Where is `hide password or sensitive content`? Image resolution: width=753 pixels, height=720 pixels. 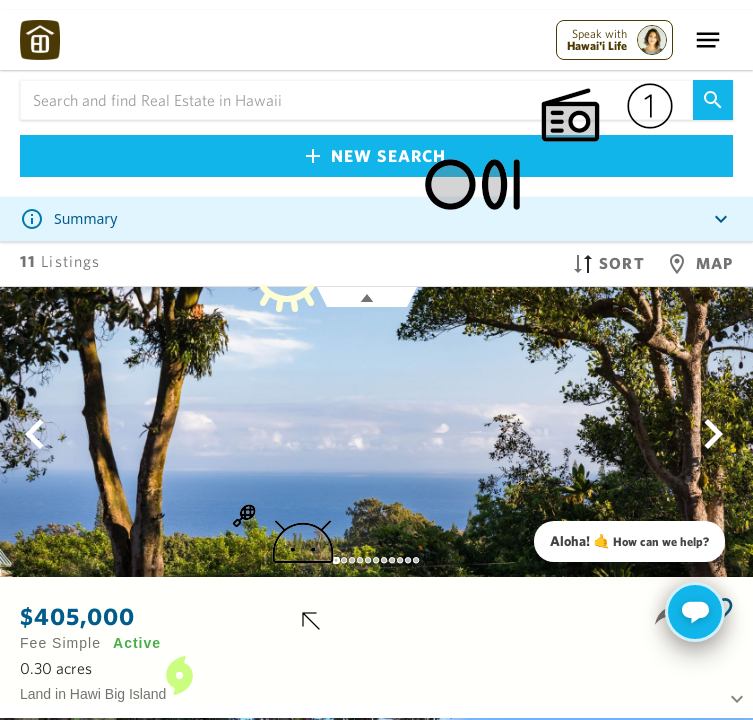
hide password or sensitive content is located at coordinates (287, 293).